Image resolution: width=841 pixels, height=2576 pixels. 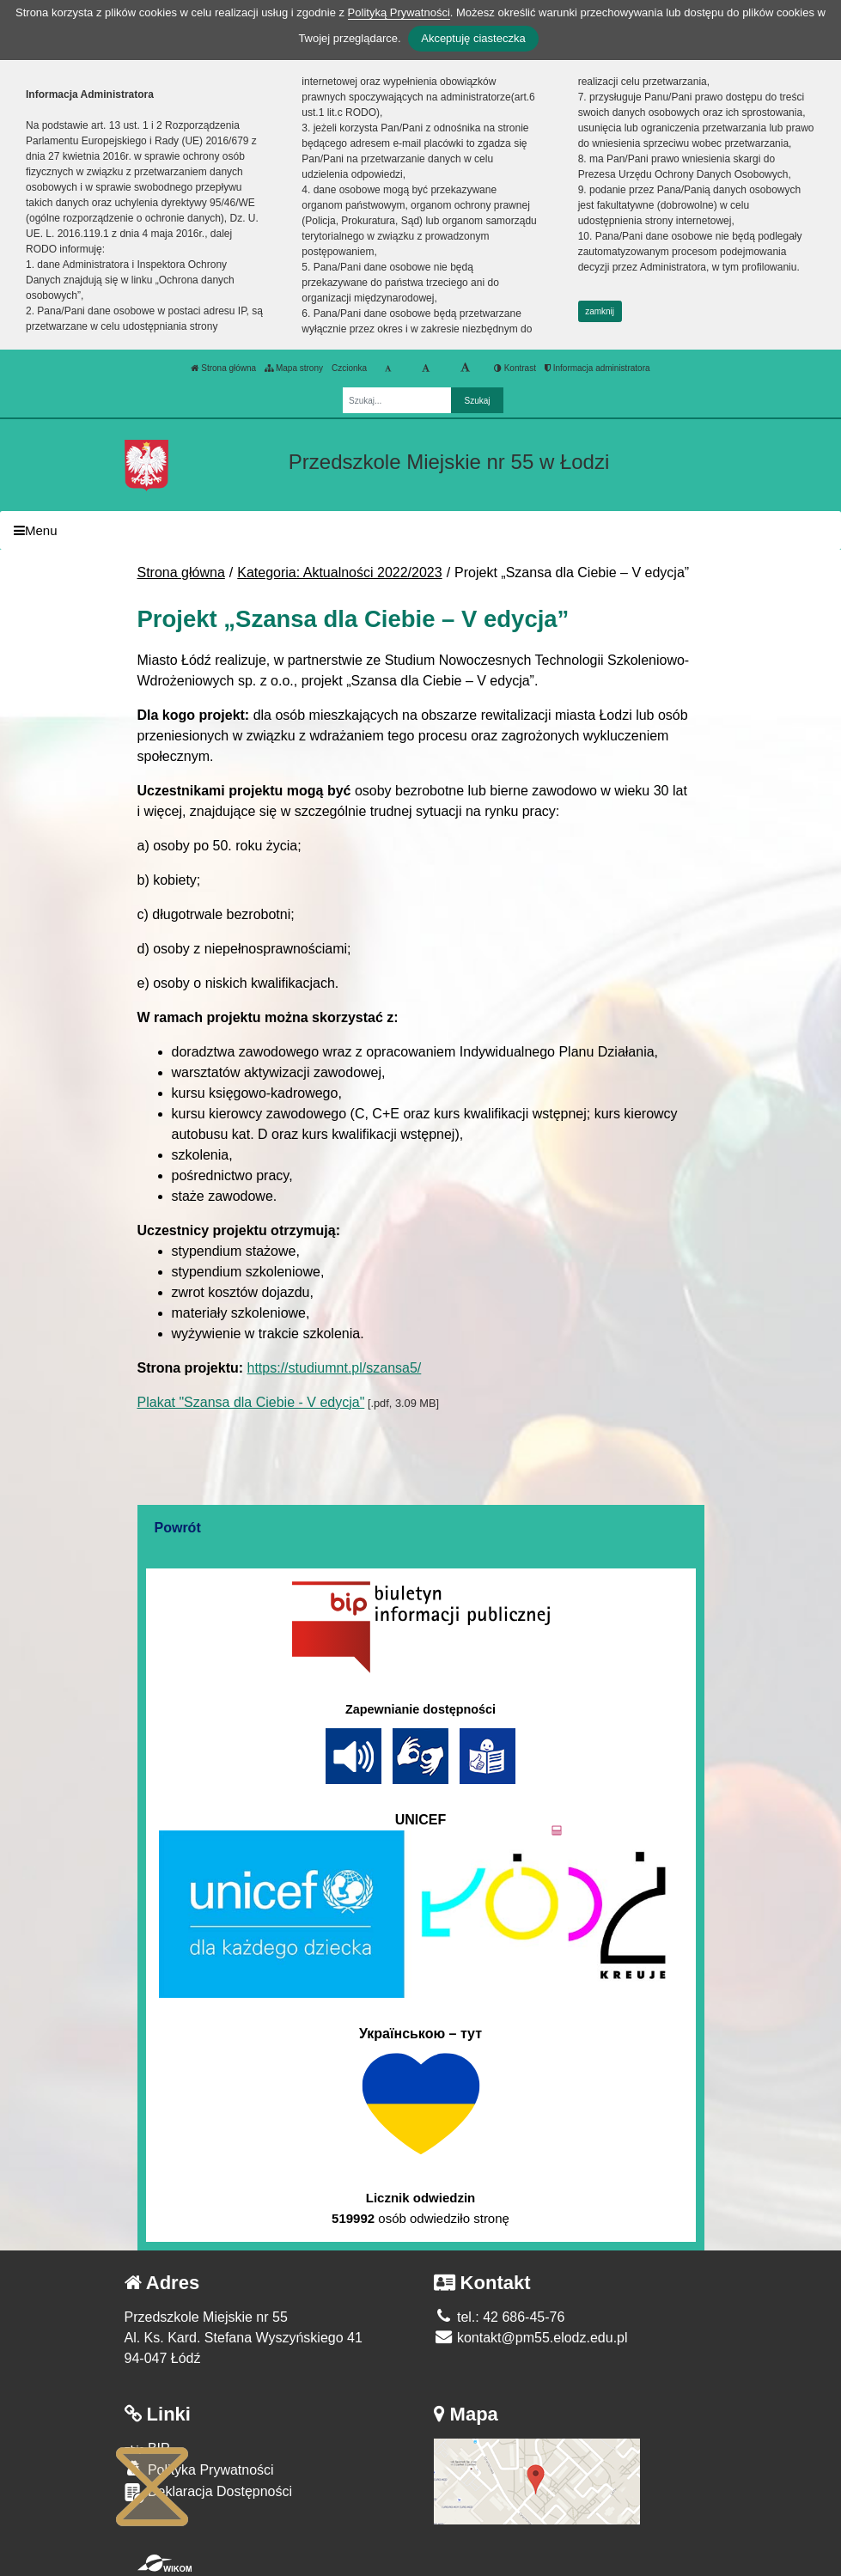 What do you see at coordinates (557, 1830) in the screenshot?
I see `toggle bottom panel visibility` at bounding box center [557, 1830].